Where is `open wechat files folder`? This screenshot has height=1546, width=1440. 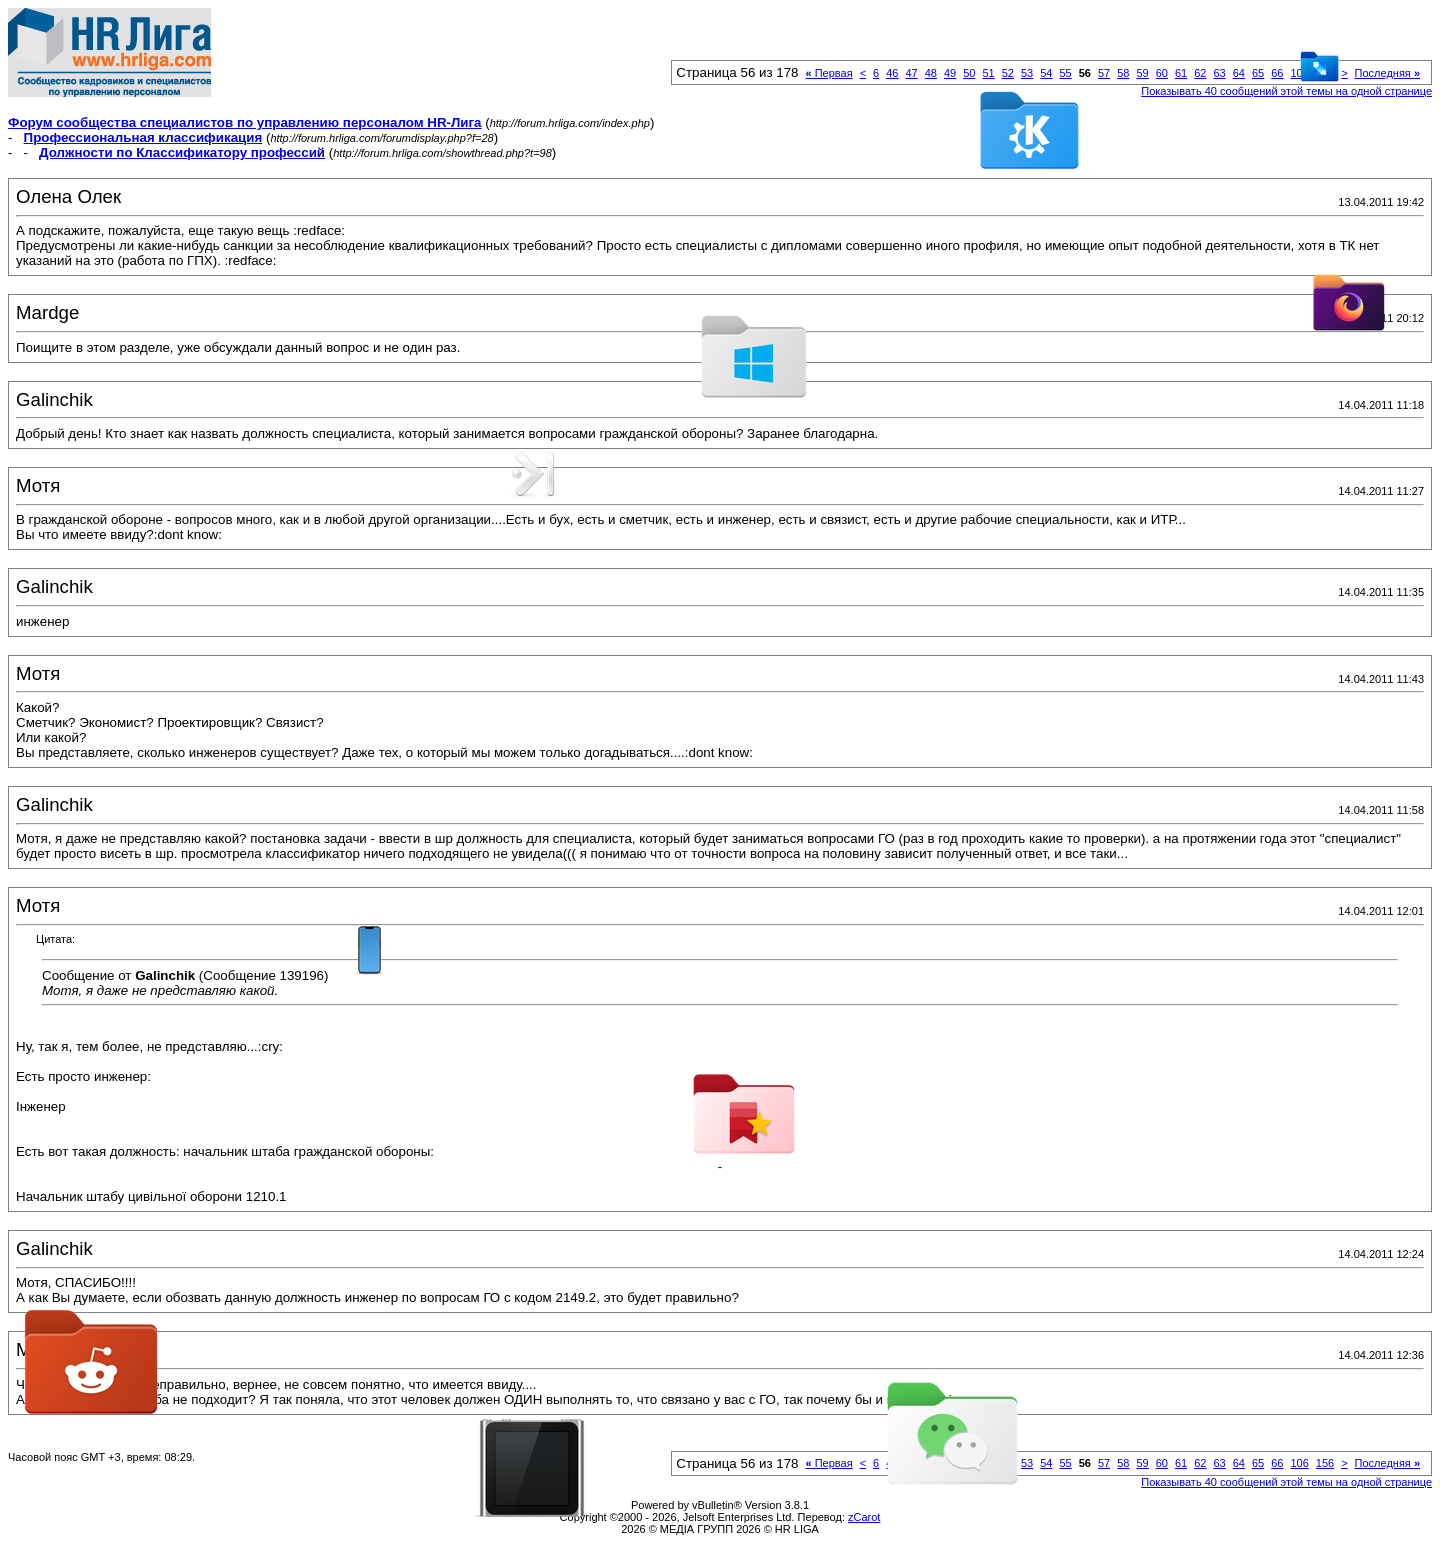
open wechat files folder is located at coordinates (952, 1437).